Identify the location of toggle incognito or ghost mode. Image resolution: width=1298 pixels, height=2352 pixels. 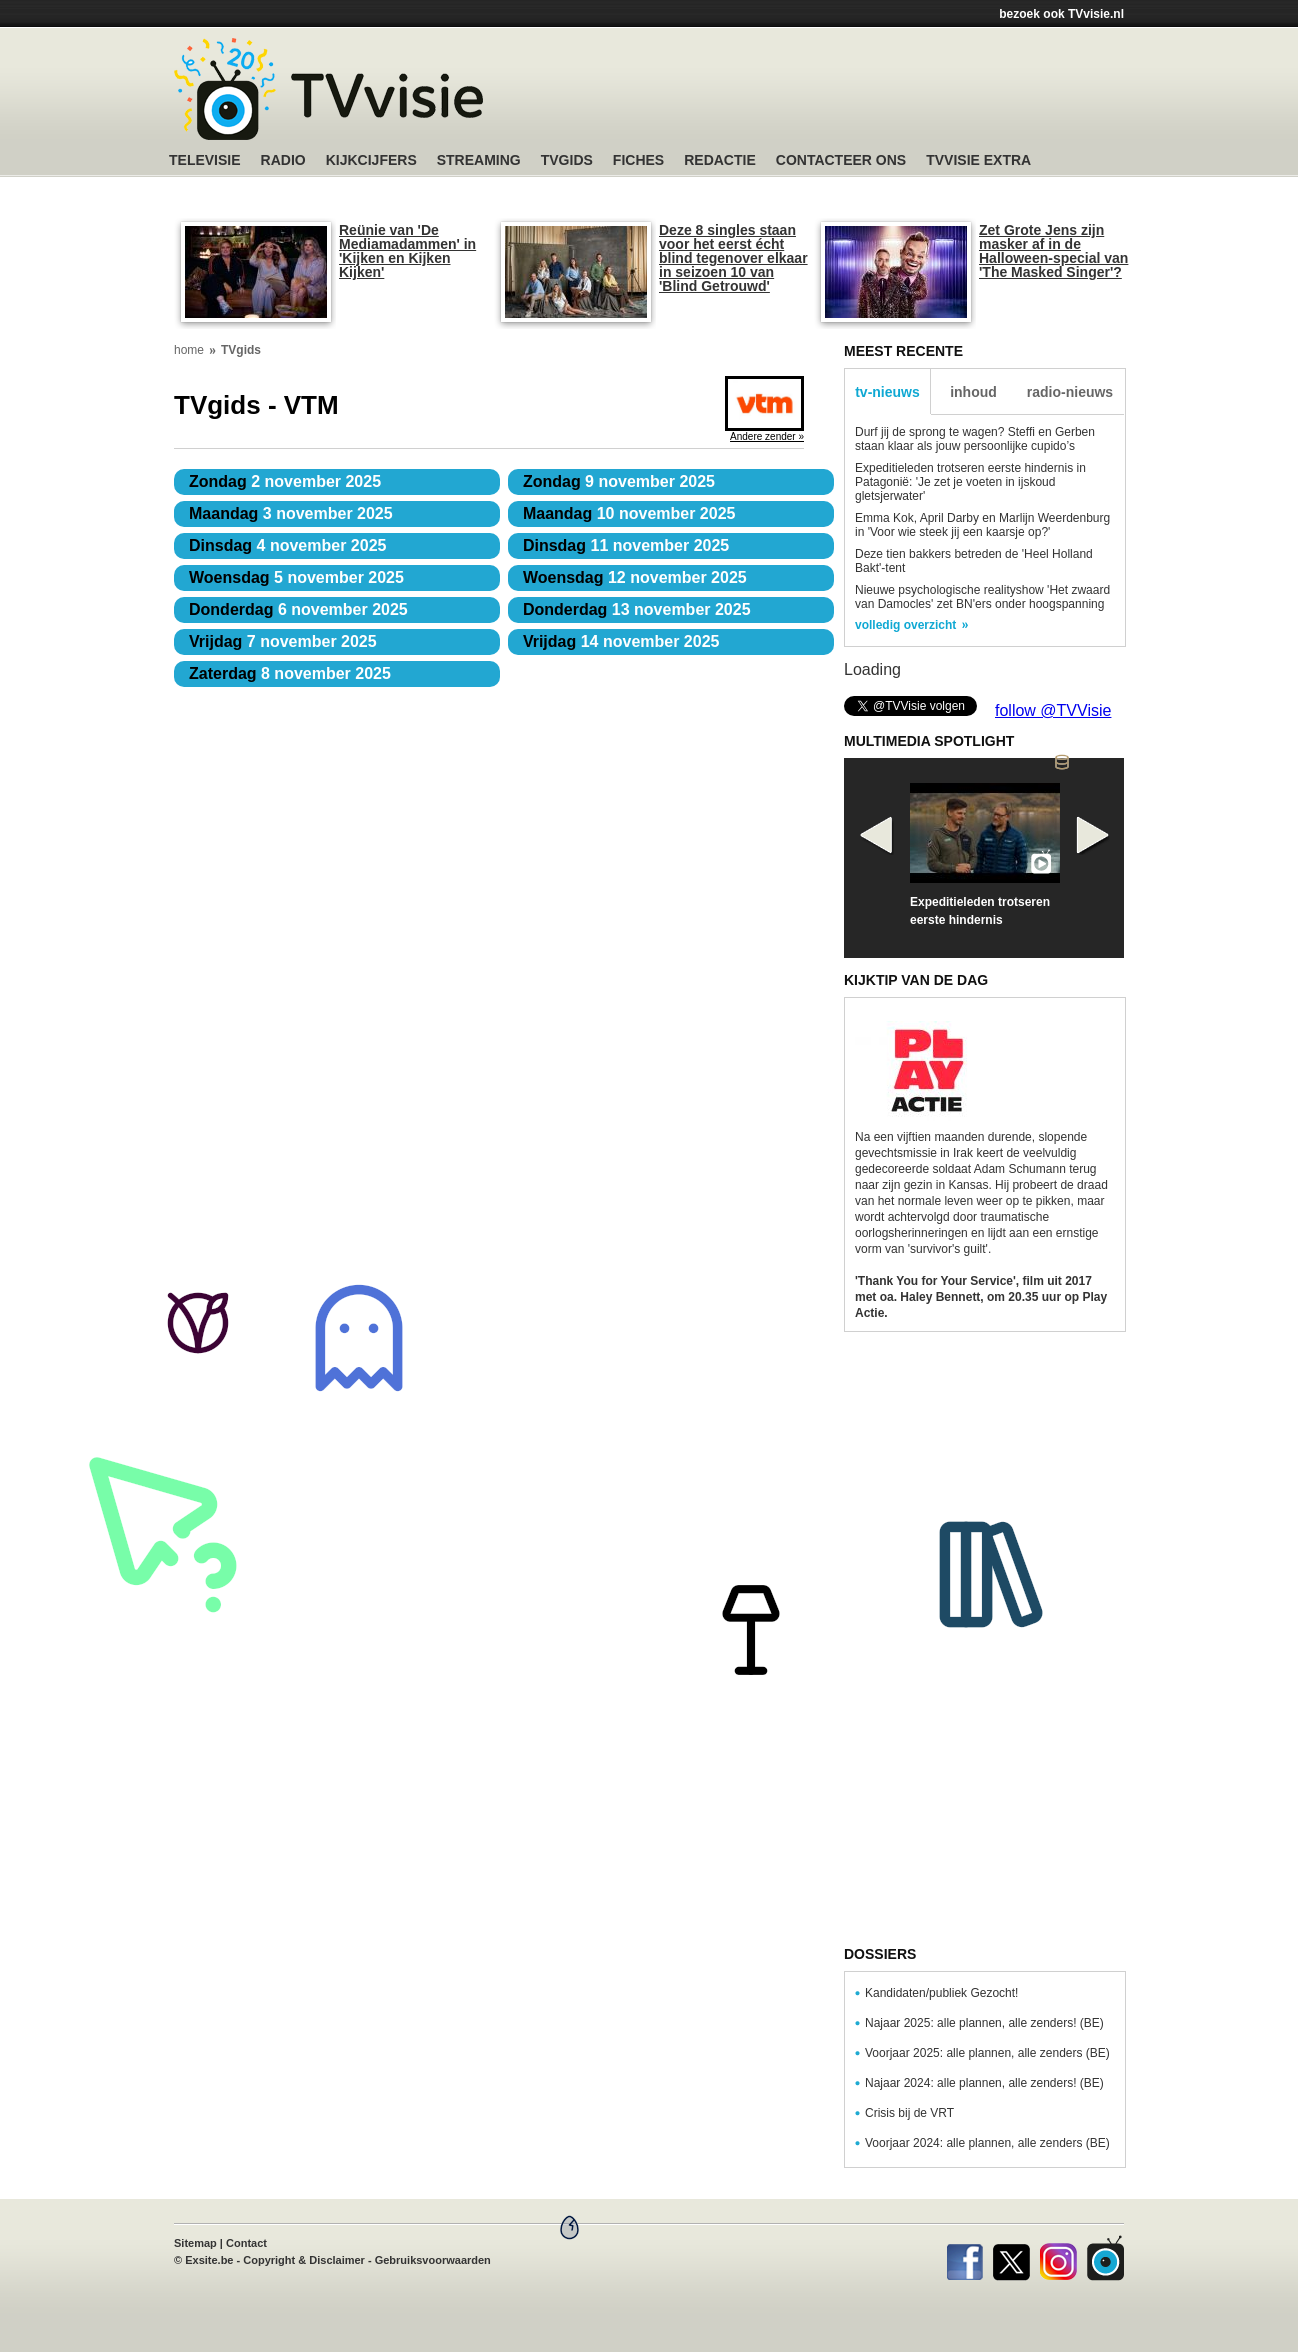
(359, 1338).